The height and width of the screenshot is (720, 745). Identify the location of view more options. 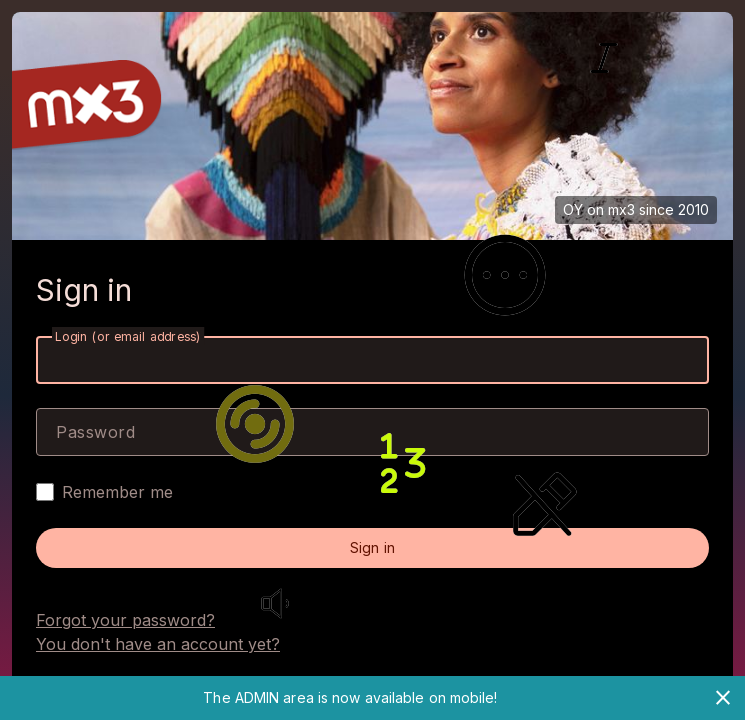
(505, 275).